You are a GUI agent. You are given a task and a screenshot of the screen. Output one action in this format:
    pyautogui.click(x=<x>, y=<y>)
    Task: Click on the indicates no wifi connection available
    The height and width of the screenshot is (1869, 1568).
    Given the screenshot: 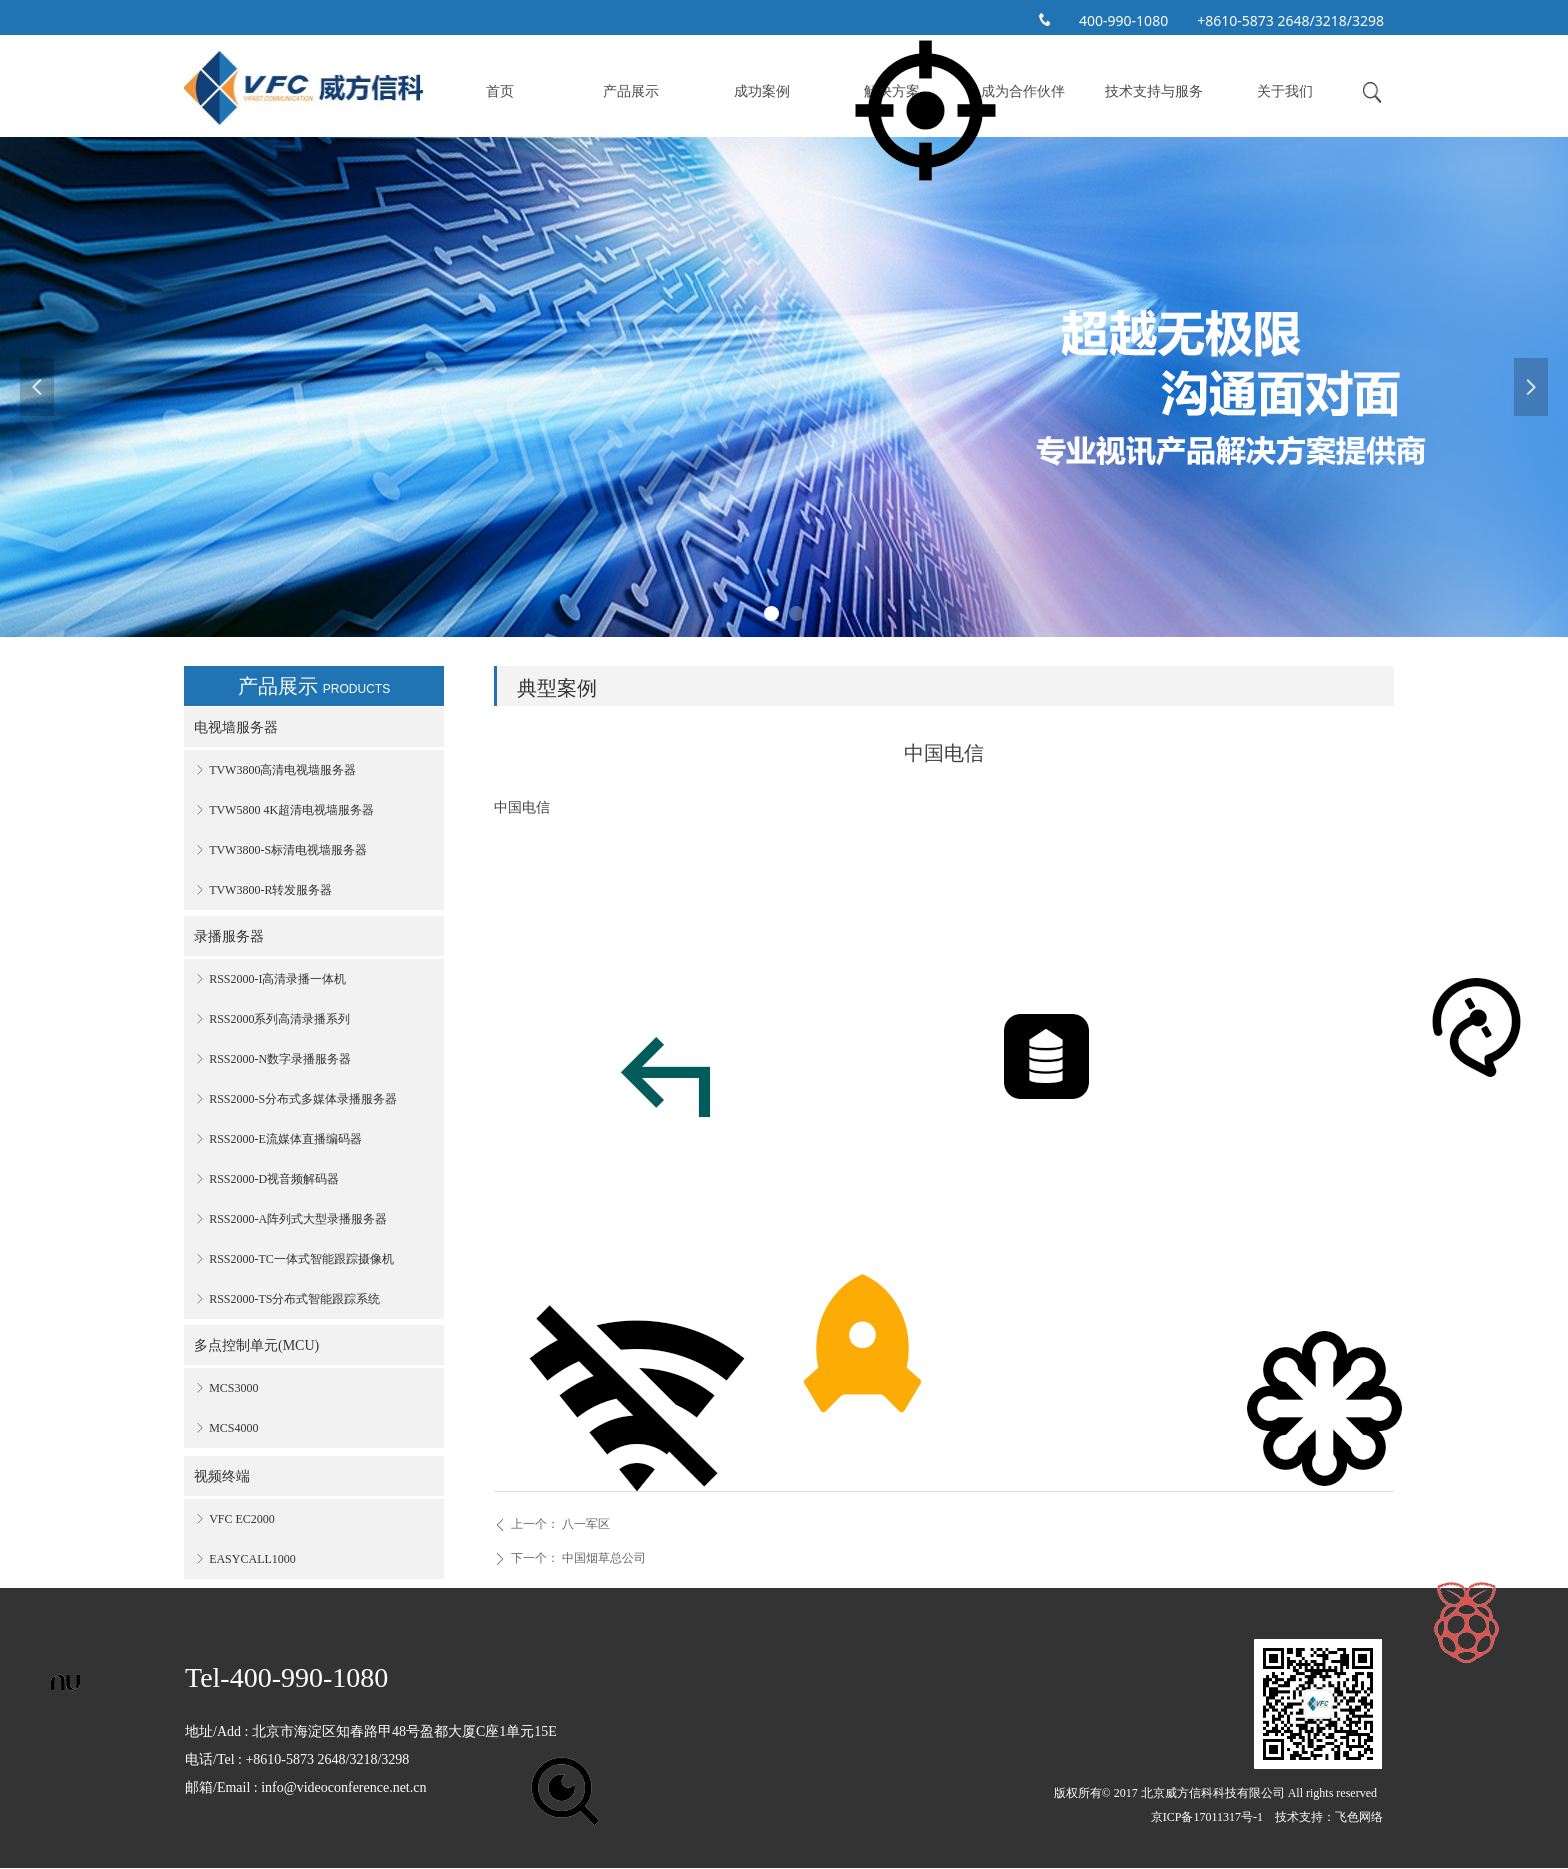 What is the action you would take?
    pyautogui.click(x=637, y=1406)
    